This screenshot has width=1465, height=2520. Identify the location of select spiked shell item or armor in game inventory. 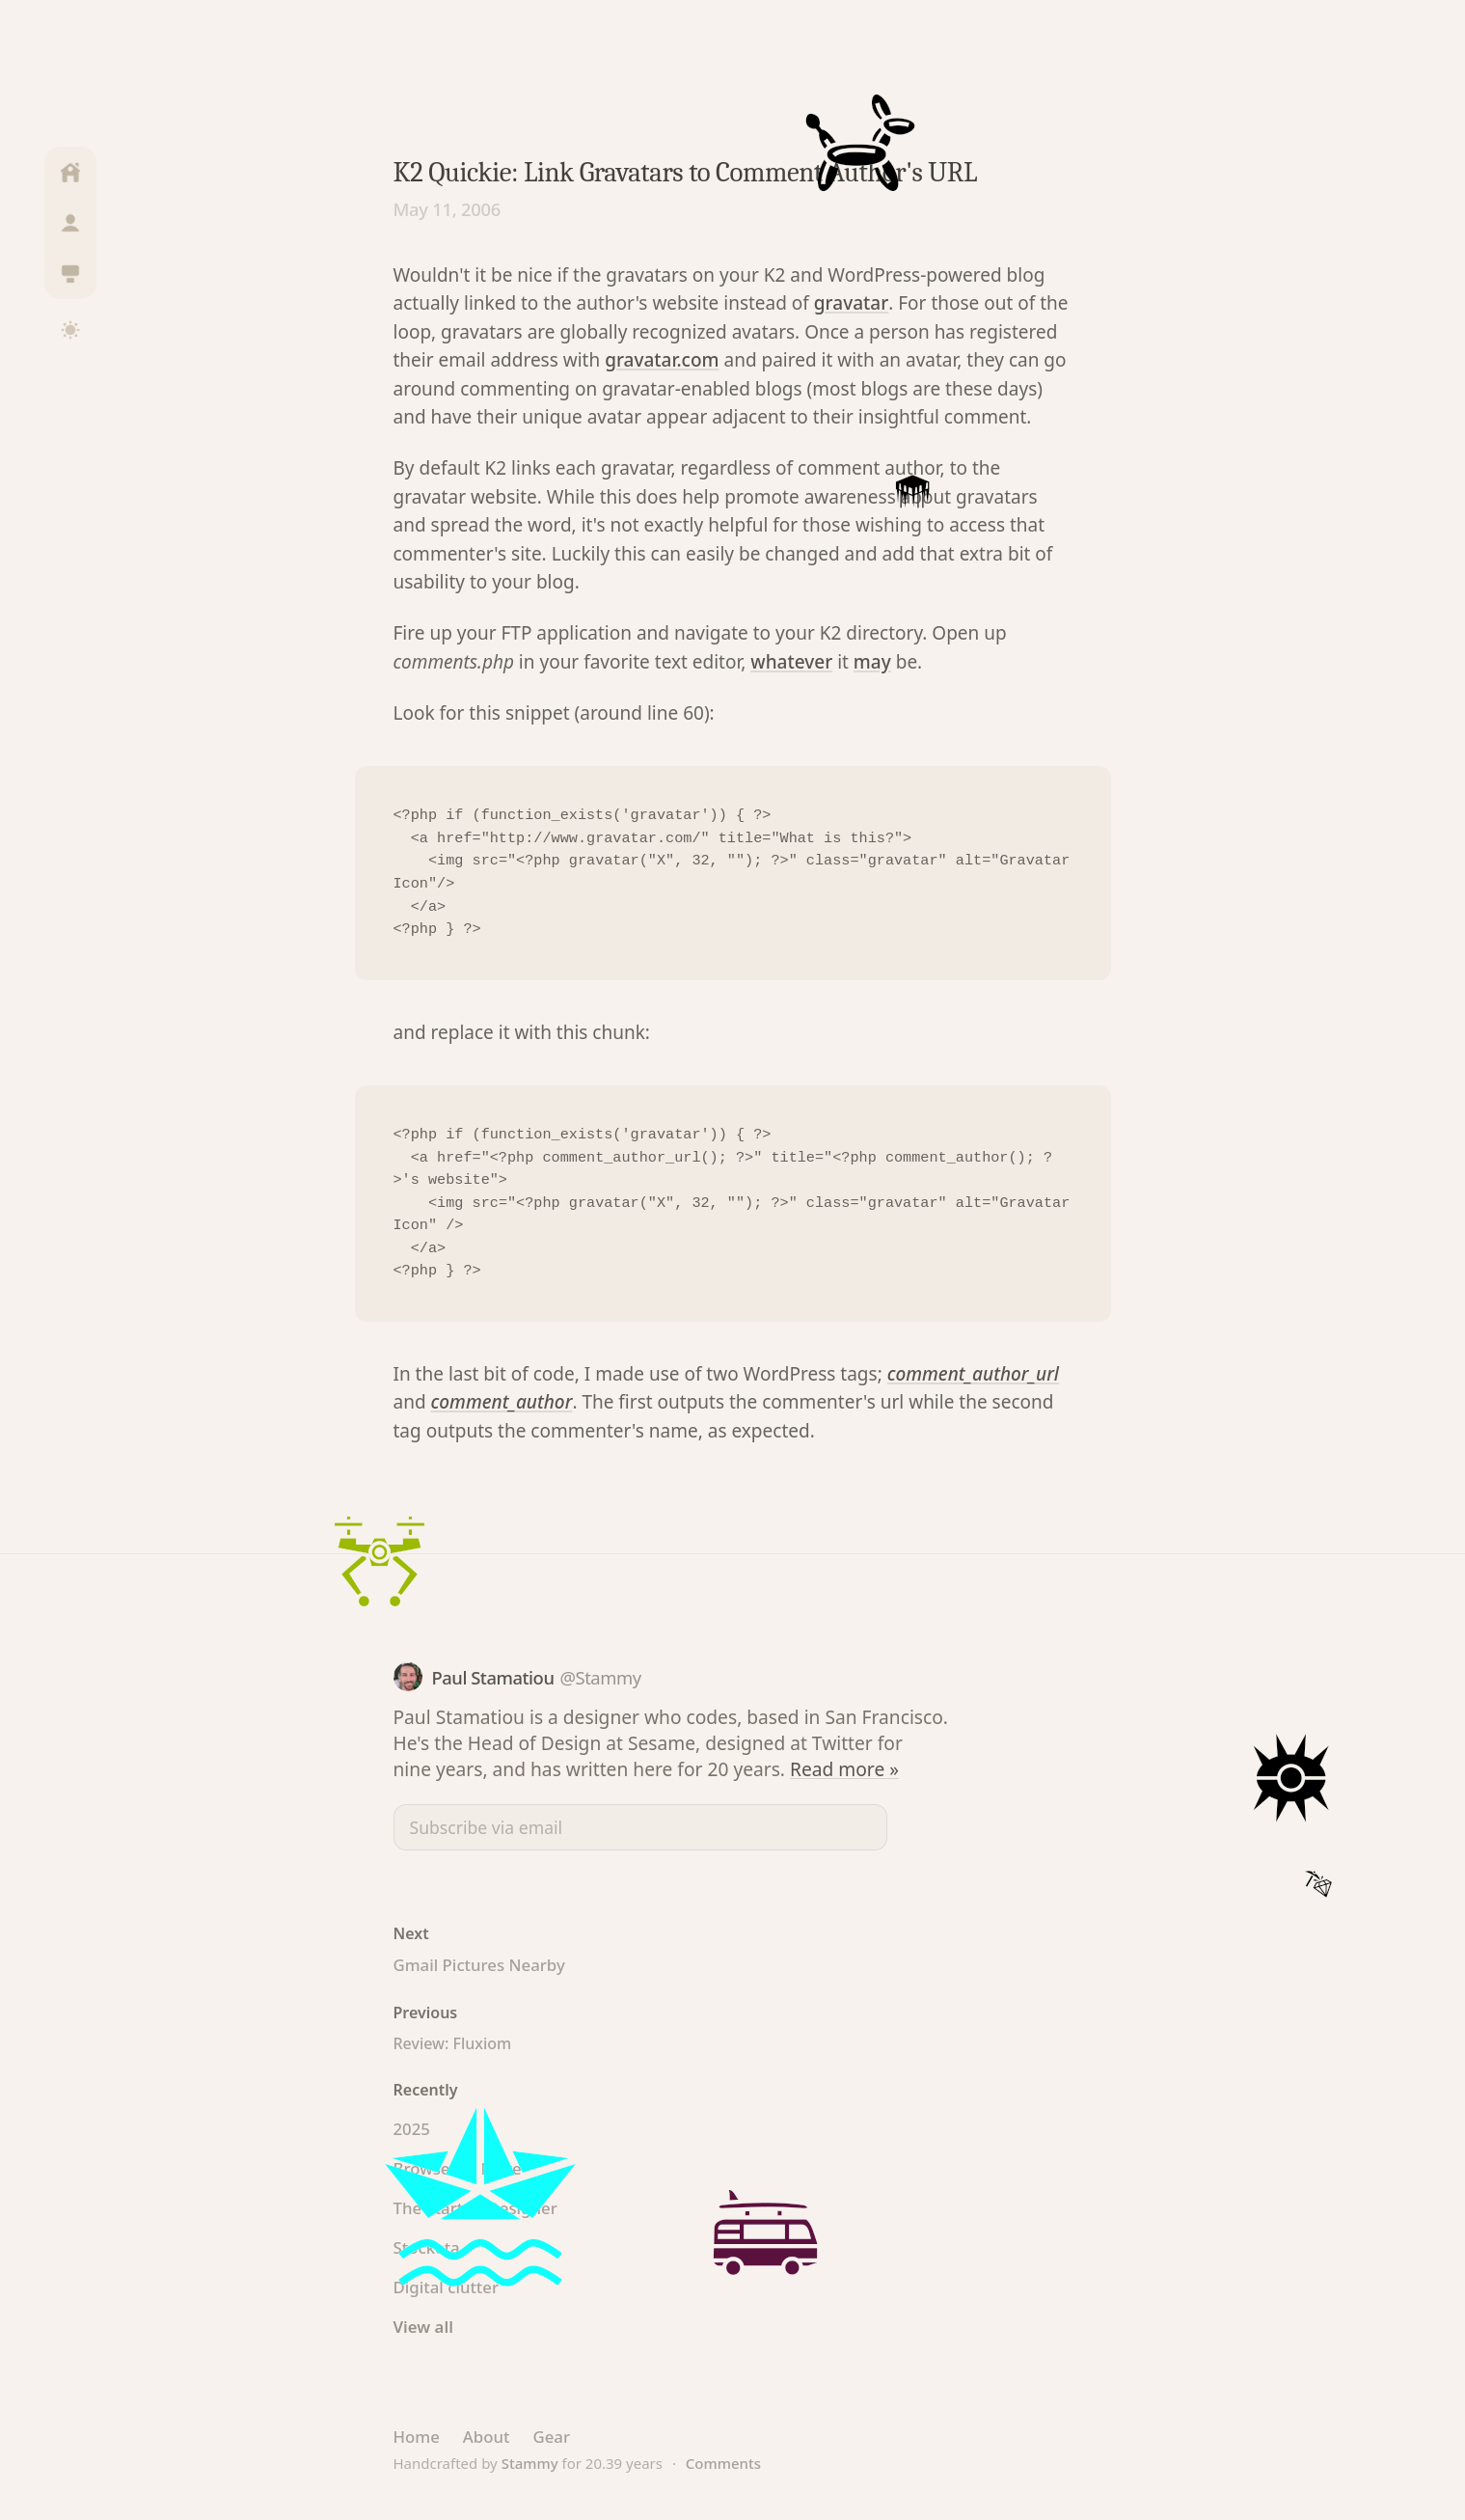
(1290, 1778).